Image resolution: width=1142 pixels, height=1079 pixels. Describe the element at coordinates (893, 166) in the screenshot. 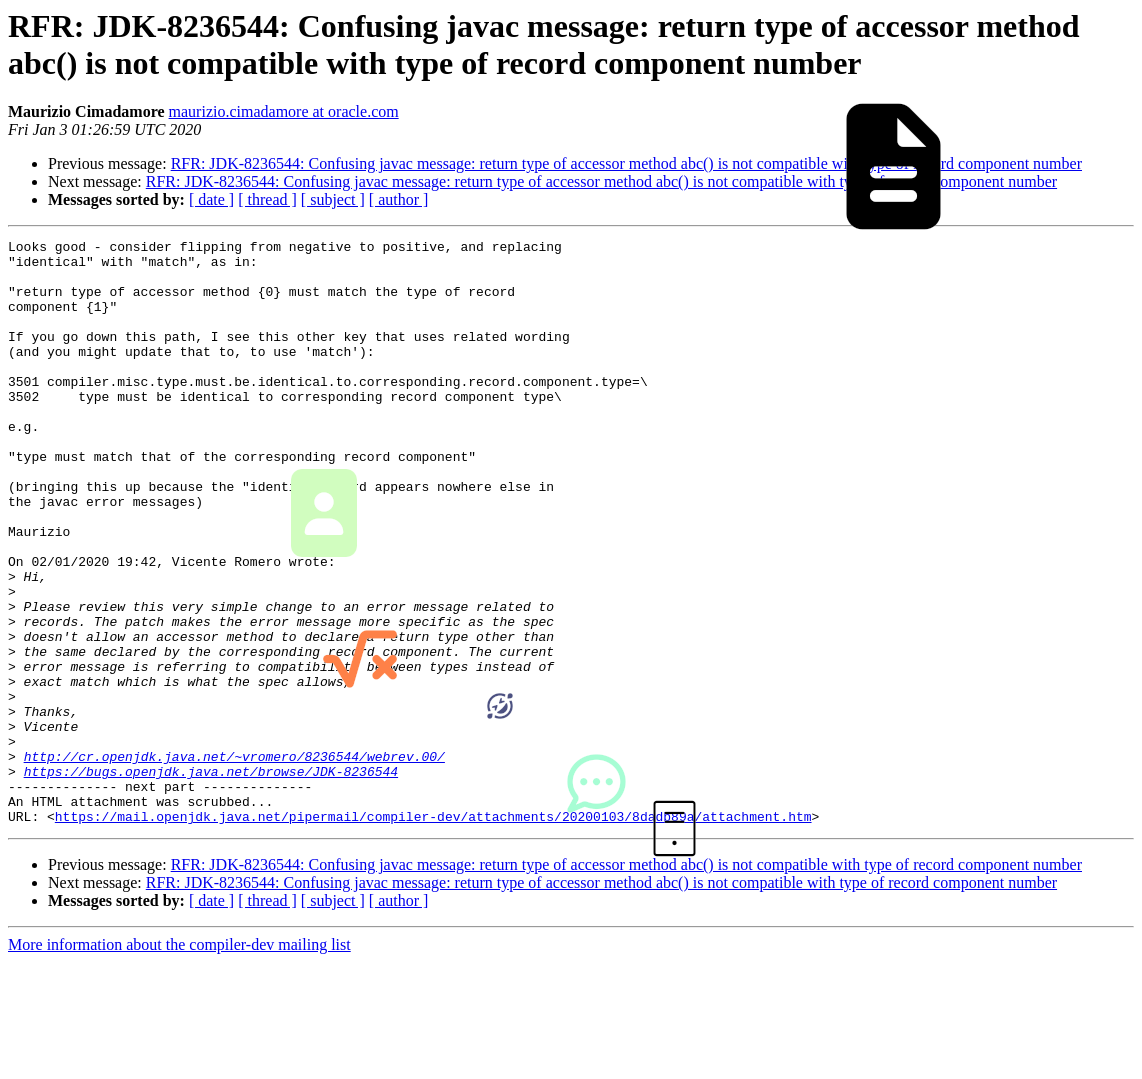

I see `view document or text file` at that location.